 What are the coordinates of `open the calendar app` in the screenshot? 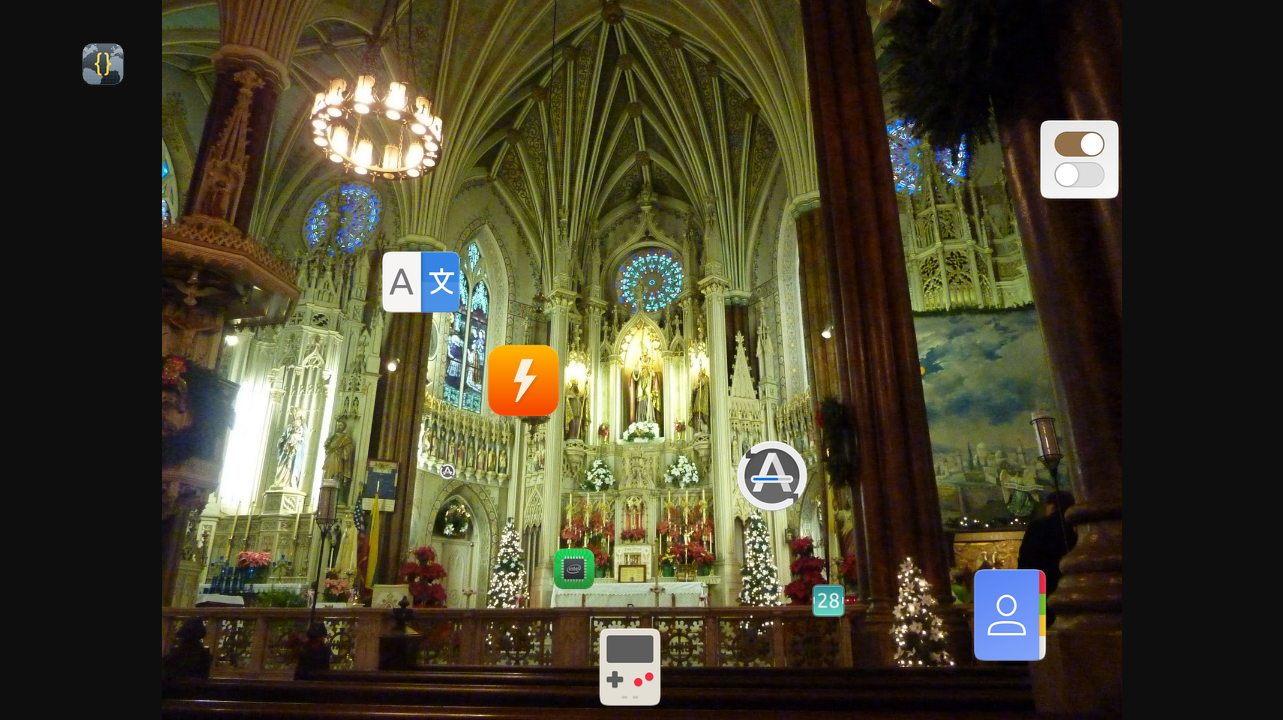 It's located at (828, 600).